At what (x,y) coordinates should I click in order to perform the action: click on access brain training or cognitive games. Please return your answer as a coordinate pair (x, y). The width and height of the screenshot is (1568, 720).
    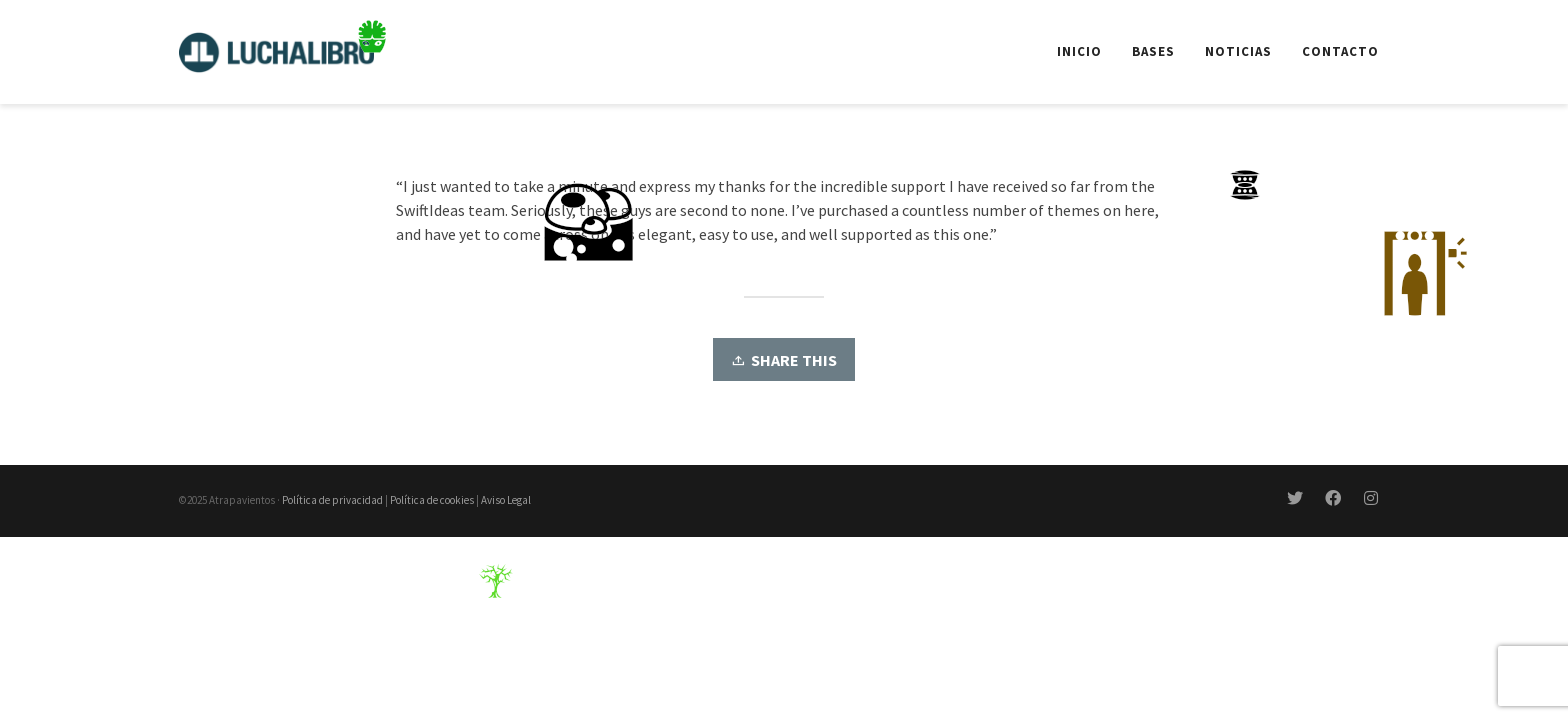
    Looking at the image, I should click on (371, 36).